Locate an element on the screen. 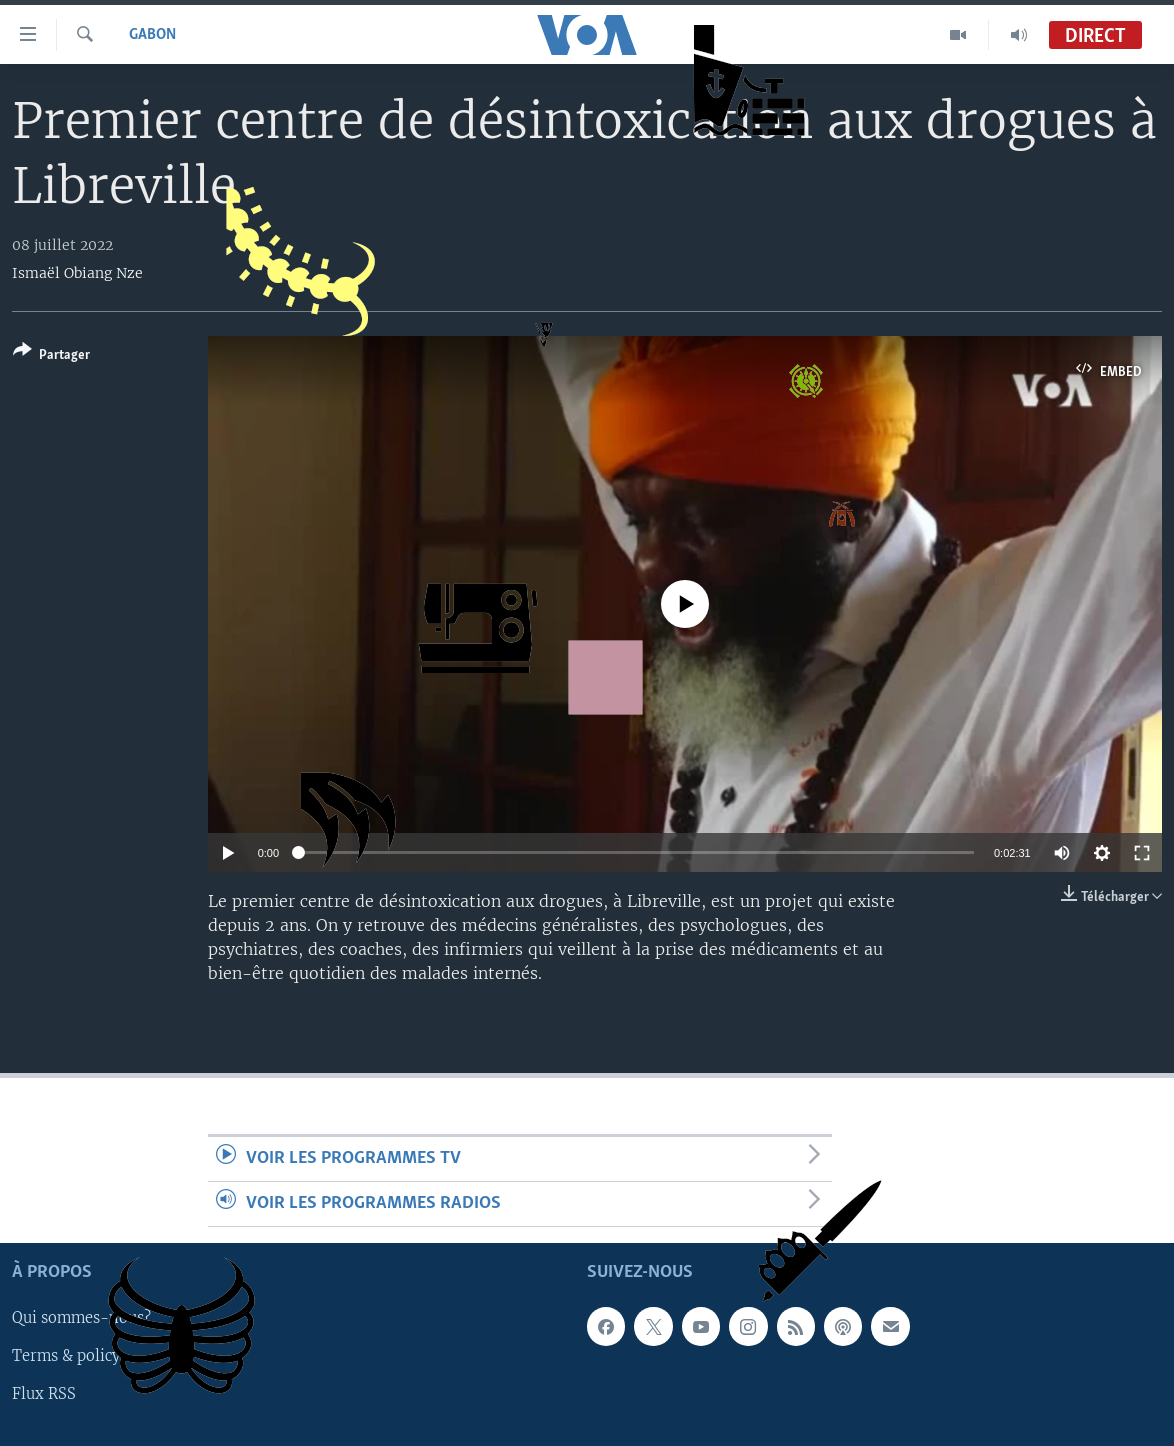  access automation or scheduled task settings is located at coordinates (806, 381).